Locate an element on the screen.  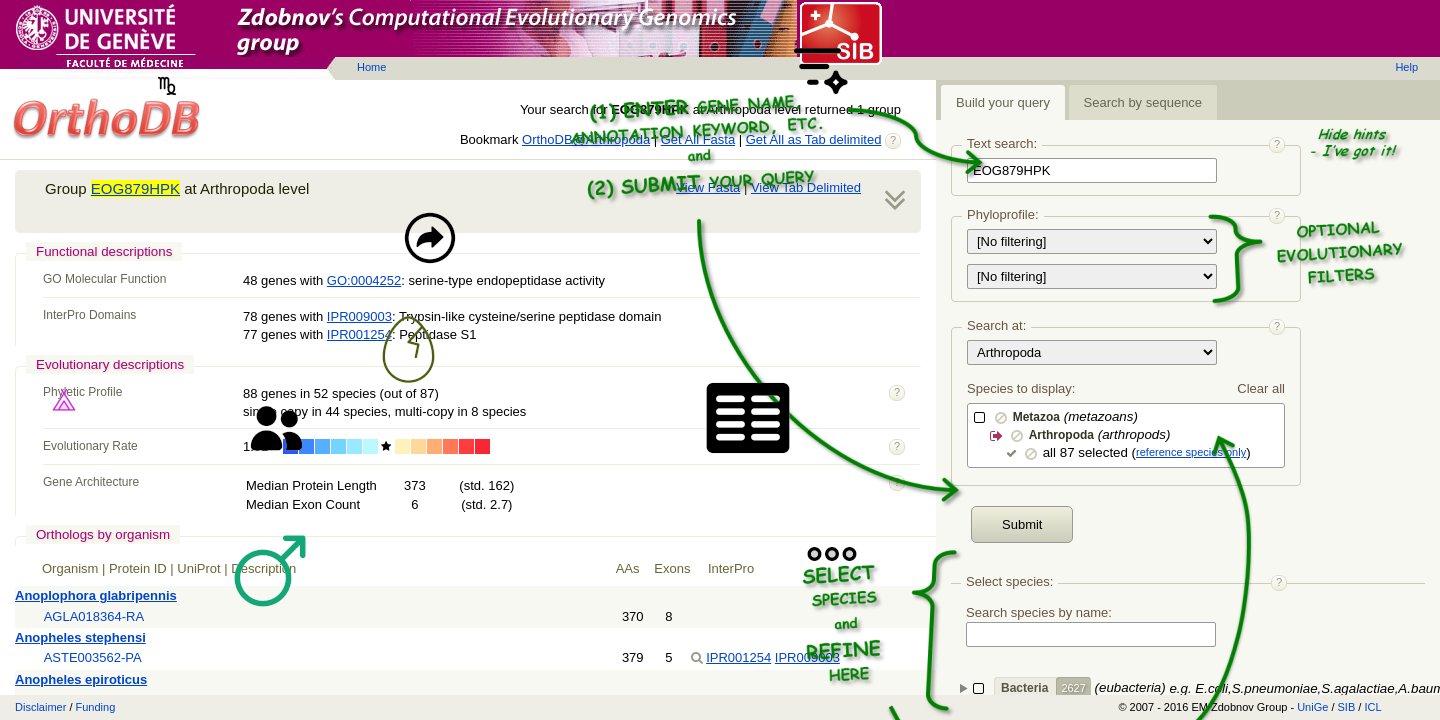
apply AI-powered smart filters is located at coordinates (817, 66).